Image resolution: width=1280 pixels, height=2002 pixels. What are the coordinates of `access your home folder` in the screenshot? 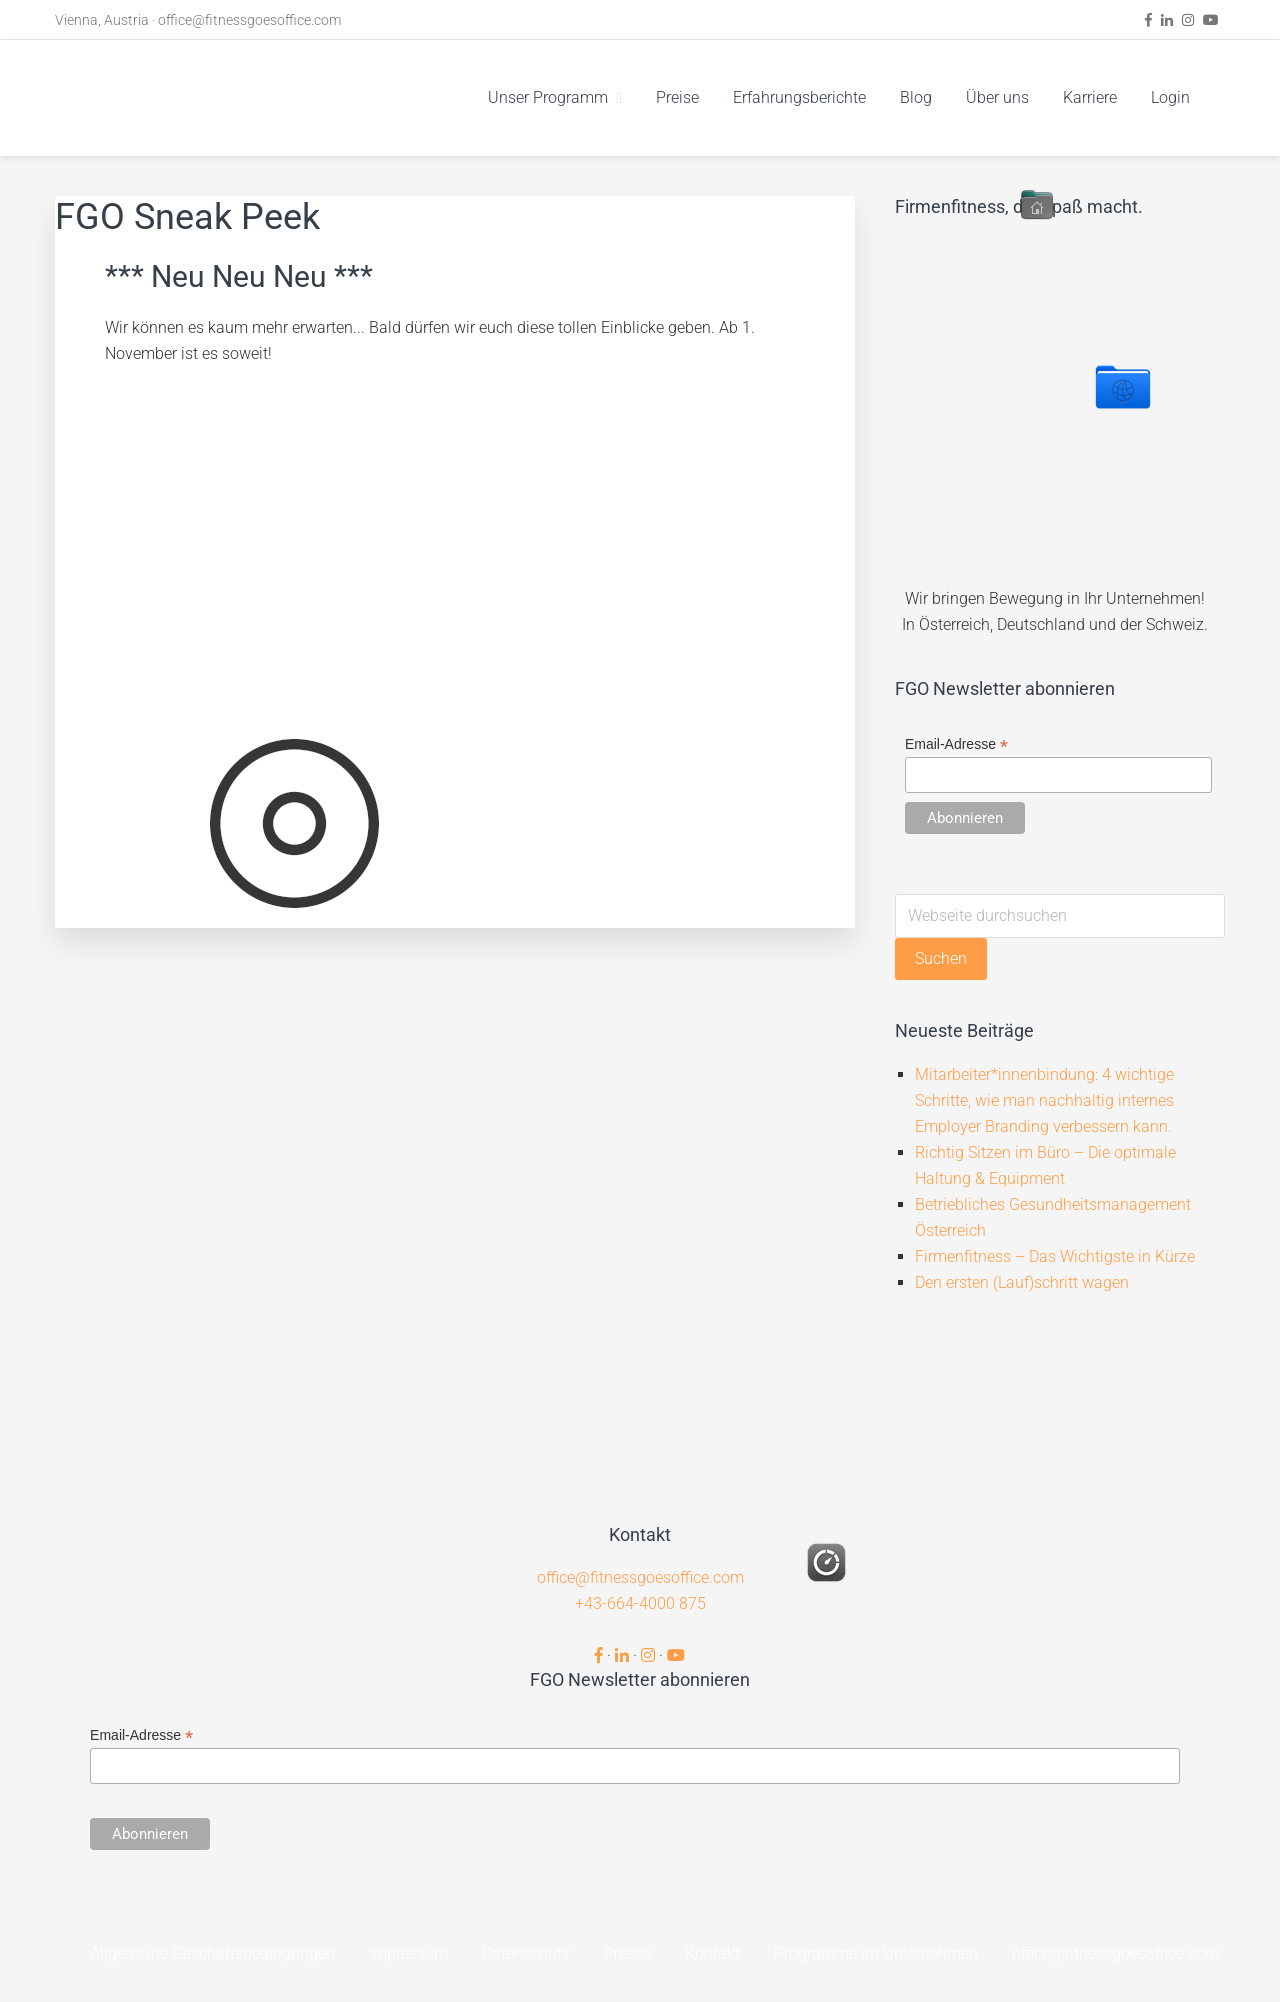 It's located at (1037, 204).